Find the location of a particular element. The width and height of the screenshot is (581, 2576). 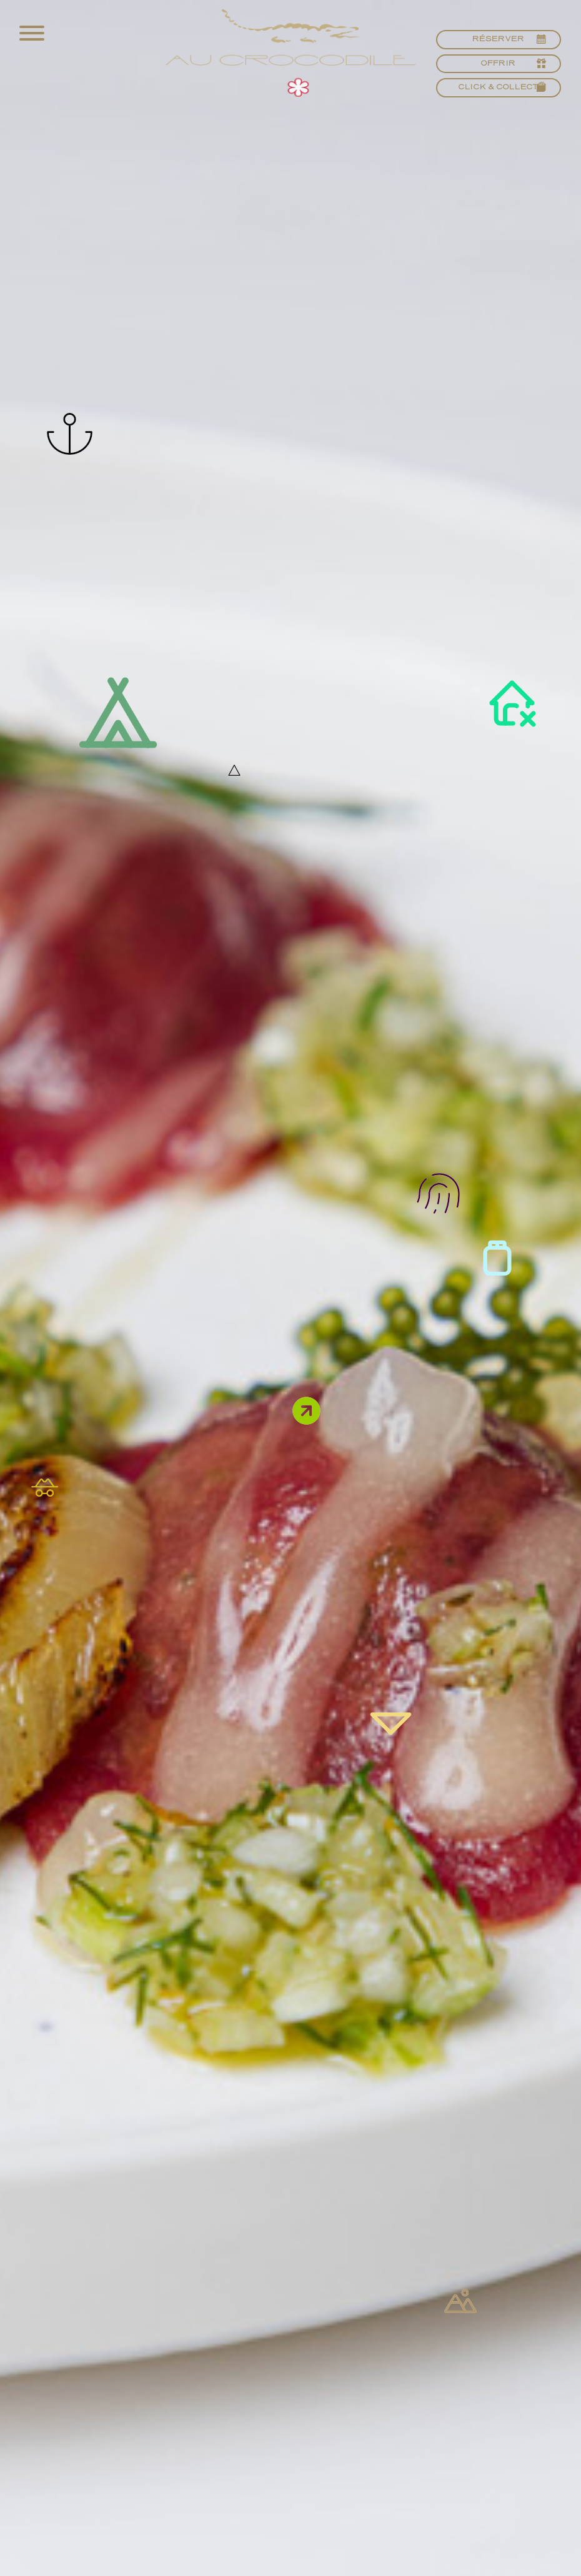

anchor point or fixed position marker is located at coordinates (69, 433).